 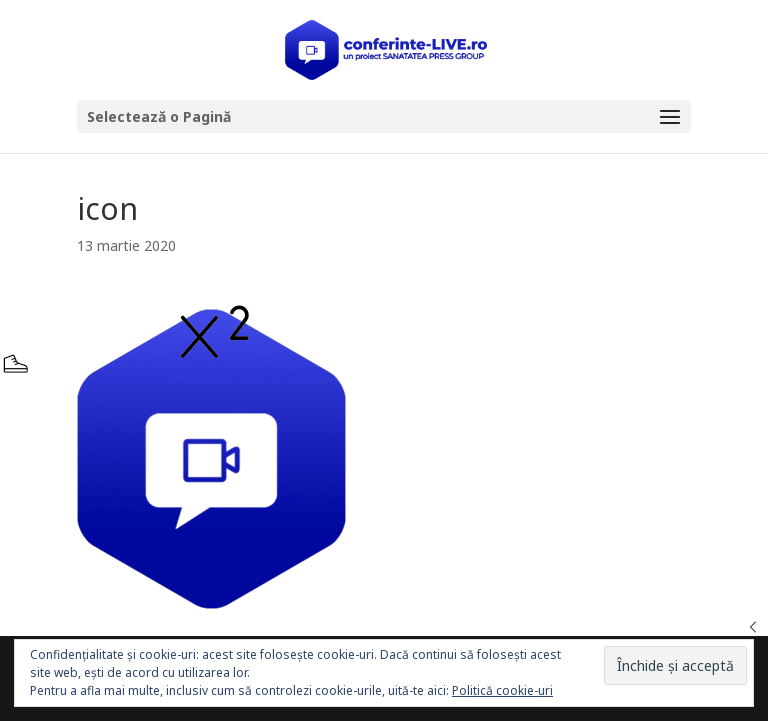 What do you see at coordinates (14, 364) in the screenshot?
I see `browse footwear or shoe products` at bounding box center [14, 364].